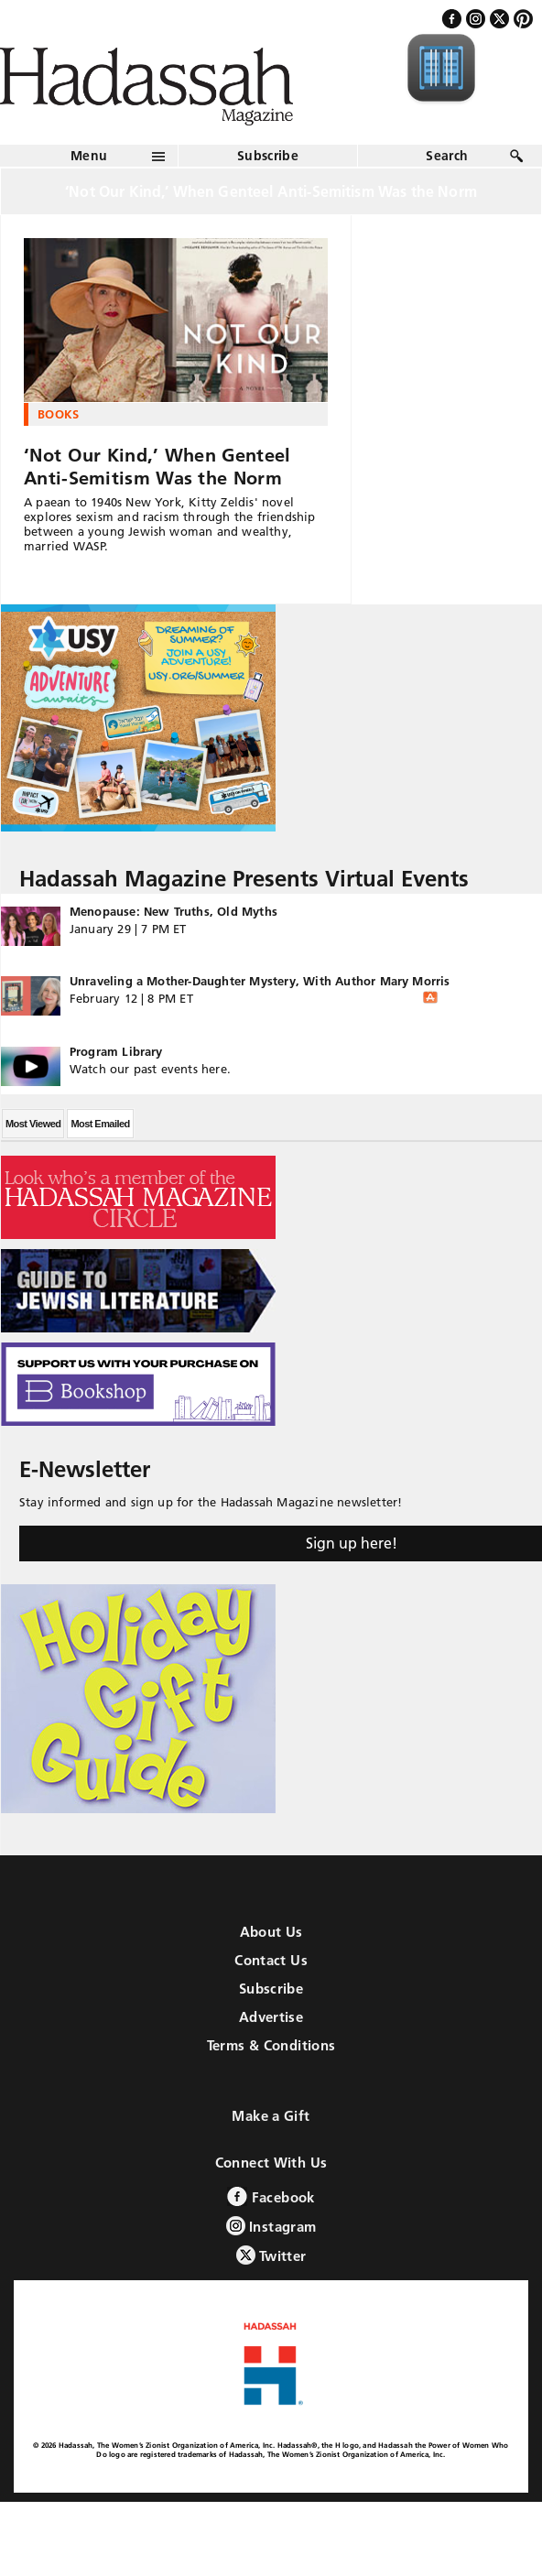 This screenshot has height=2576, width=542. I want to click on open the software center to browse and install apps, so click(430, 997).